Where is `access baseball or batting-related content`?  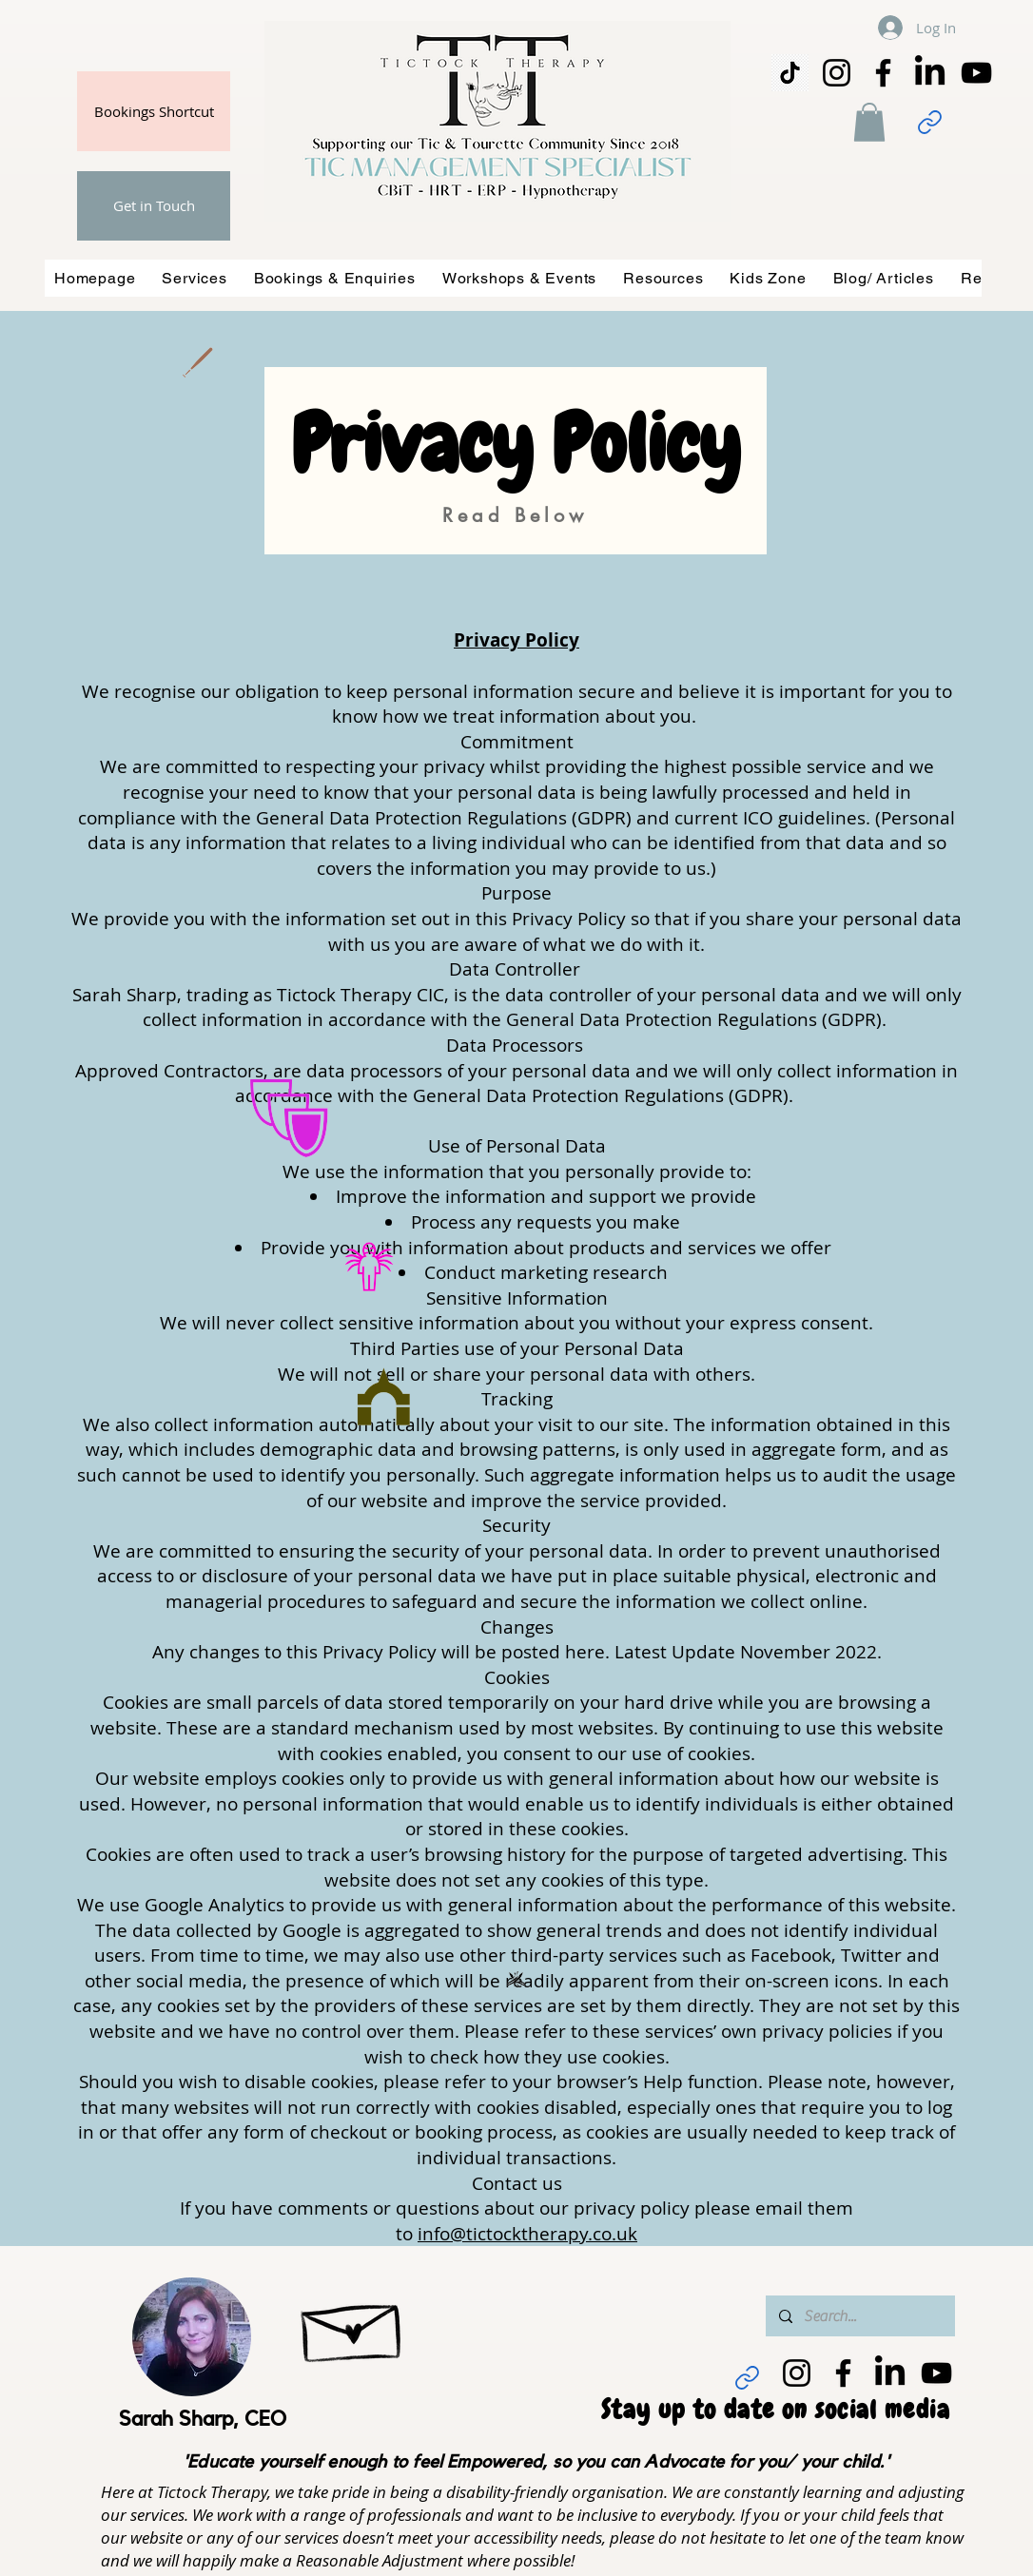
access baseball or batting-related content is located at coordinates (197, 362).